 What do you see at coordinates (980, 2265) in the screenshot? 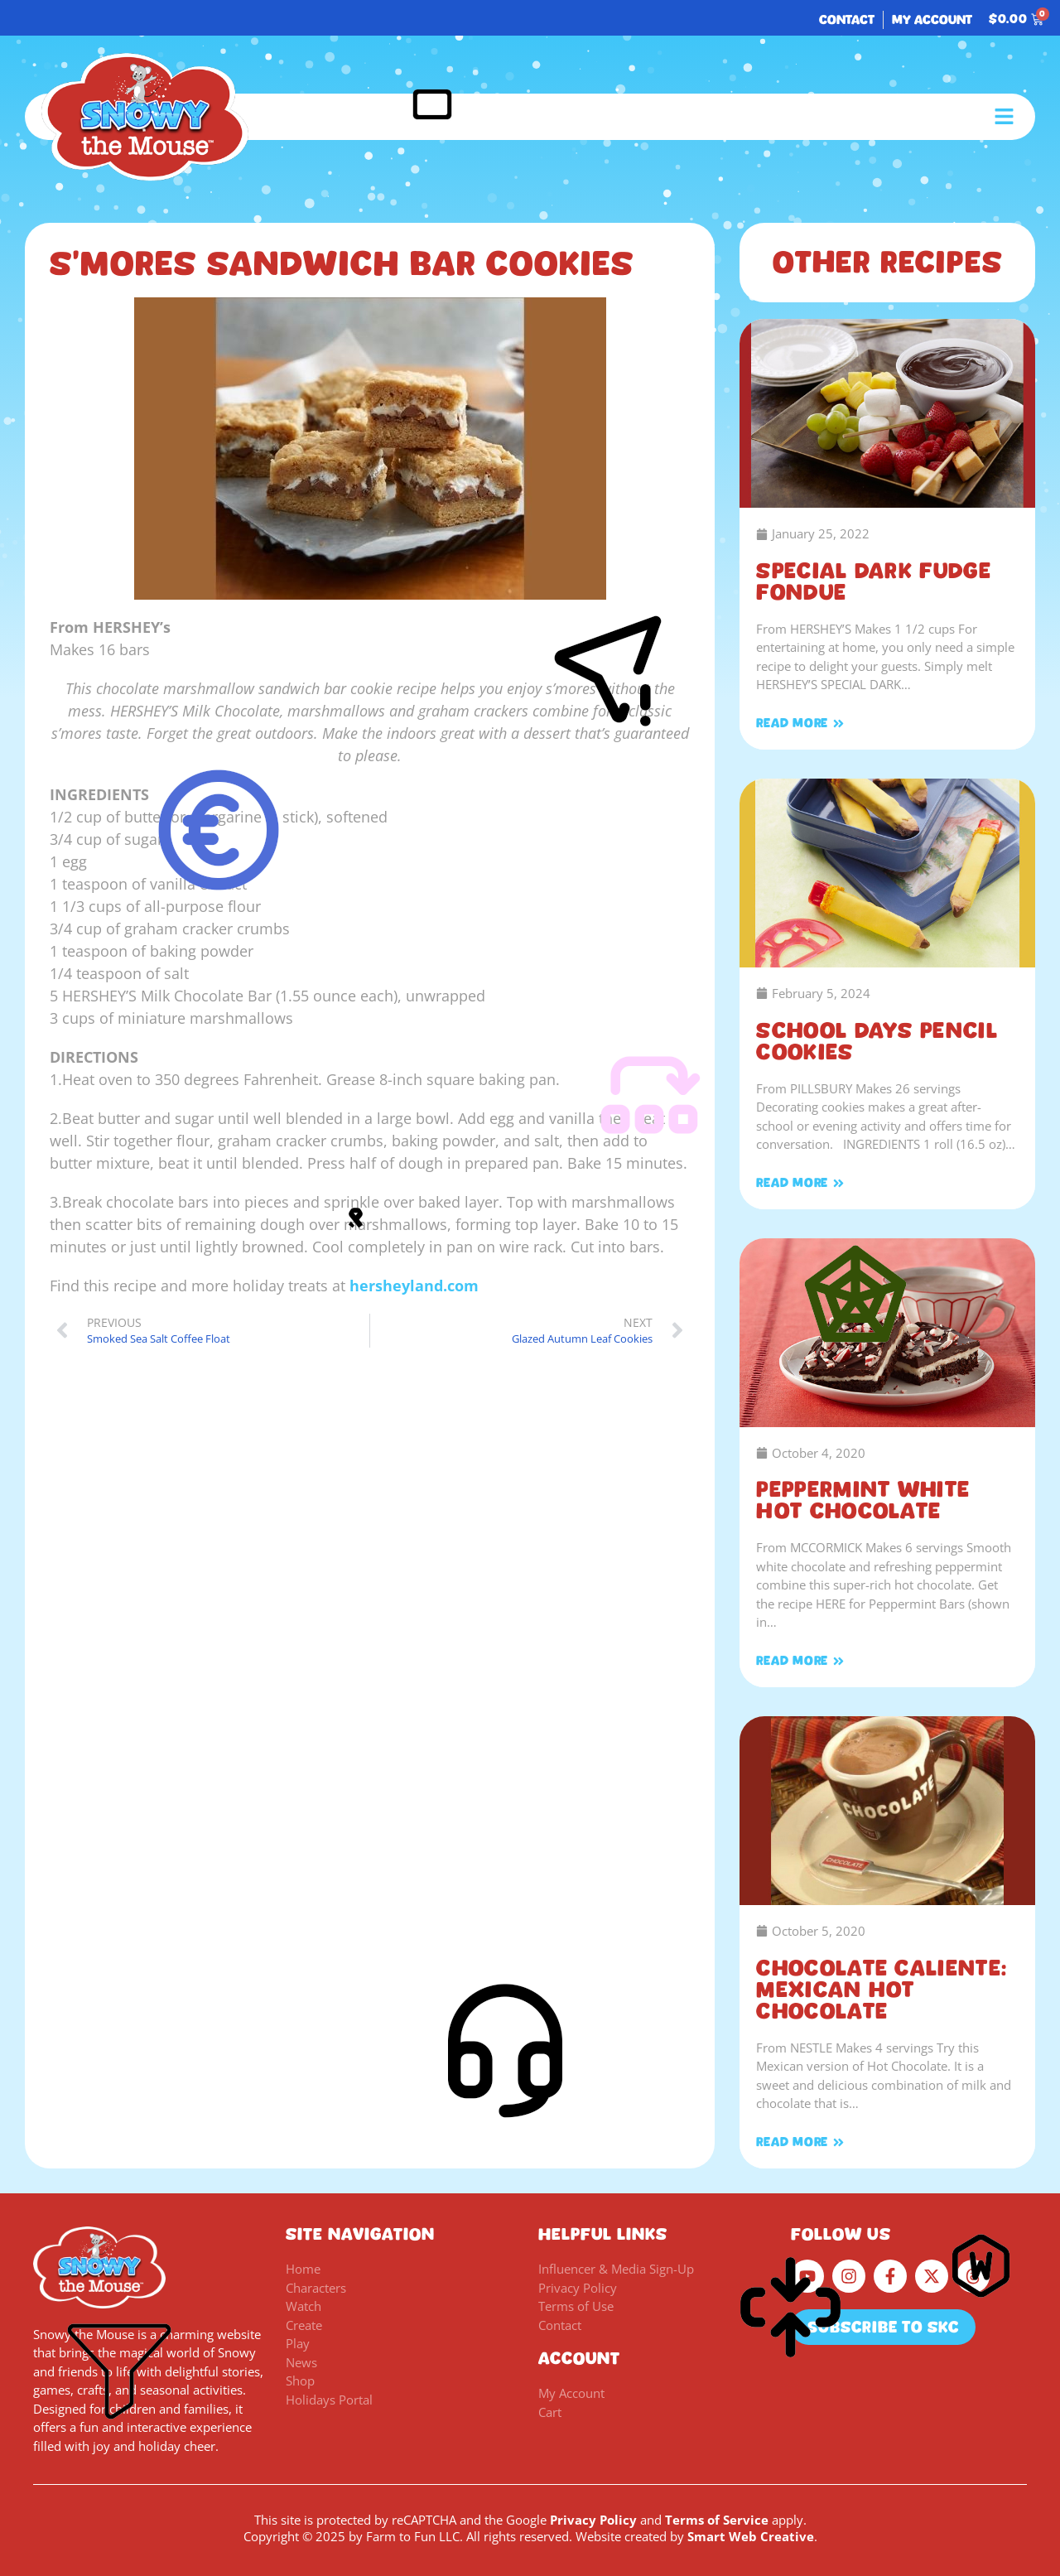
I see `open or access a service starting with "W"` at bounding box center [980, 2265].